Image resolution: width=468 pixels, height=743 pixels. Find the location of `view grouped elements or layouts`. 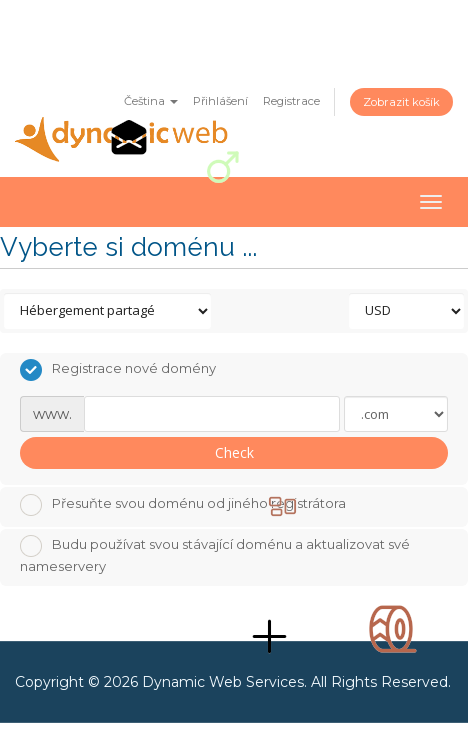

view grouped elements or layouts is located at coordinates (282, 505).